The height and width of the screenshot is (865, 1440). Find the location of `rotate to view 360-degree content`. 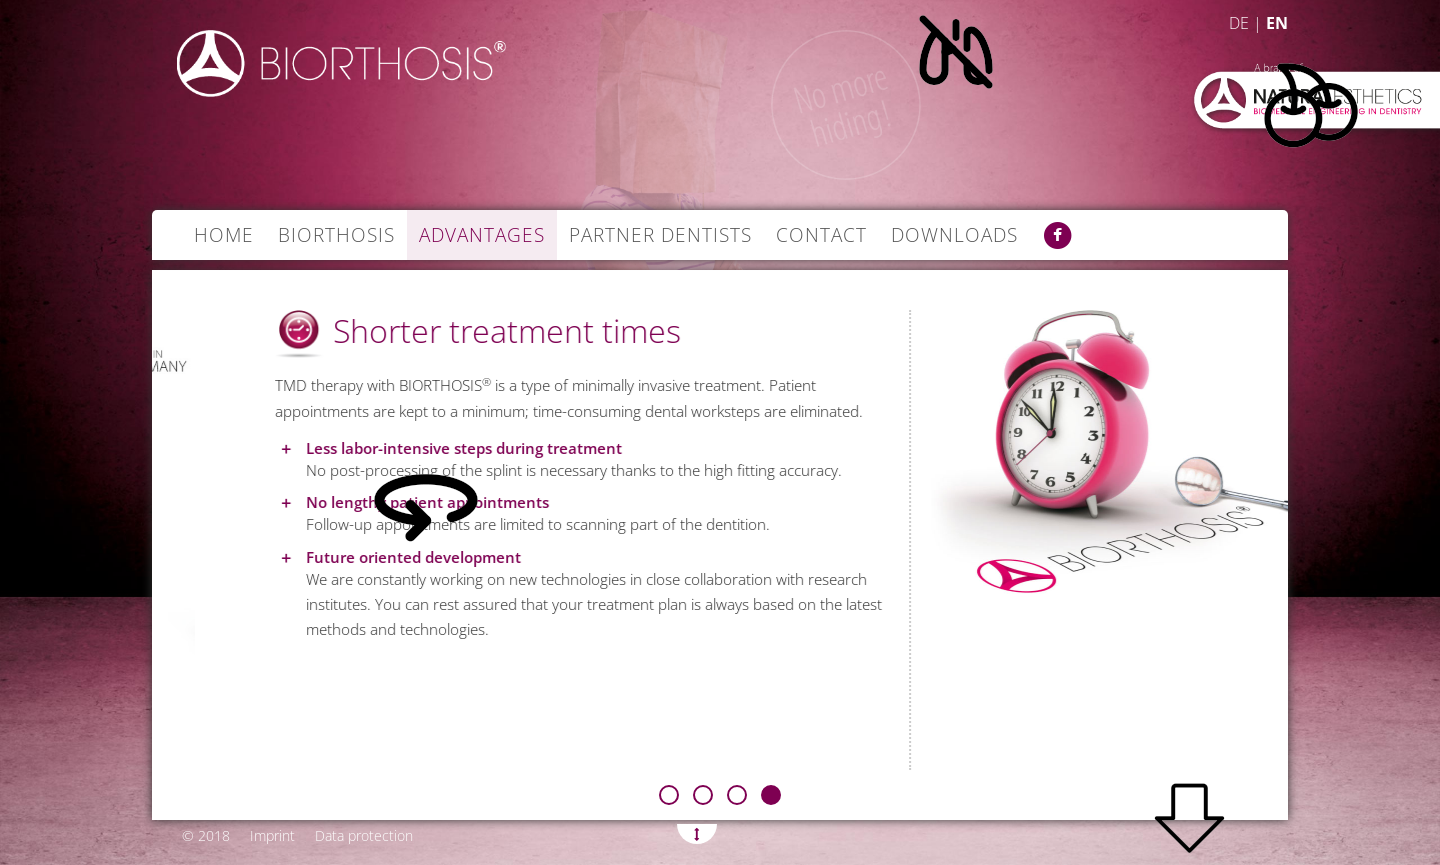

rotate to view 360-degree content is located at coordinates (426, 500).